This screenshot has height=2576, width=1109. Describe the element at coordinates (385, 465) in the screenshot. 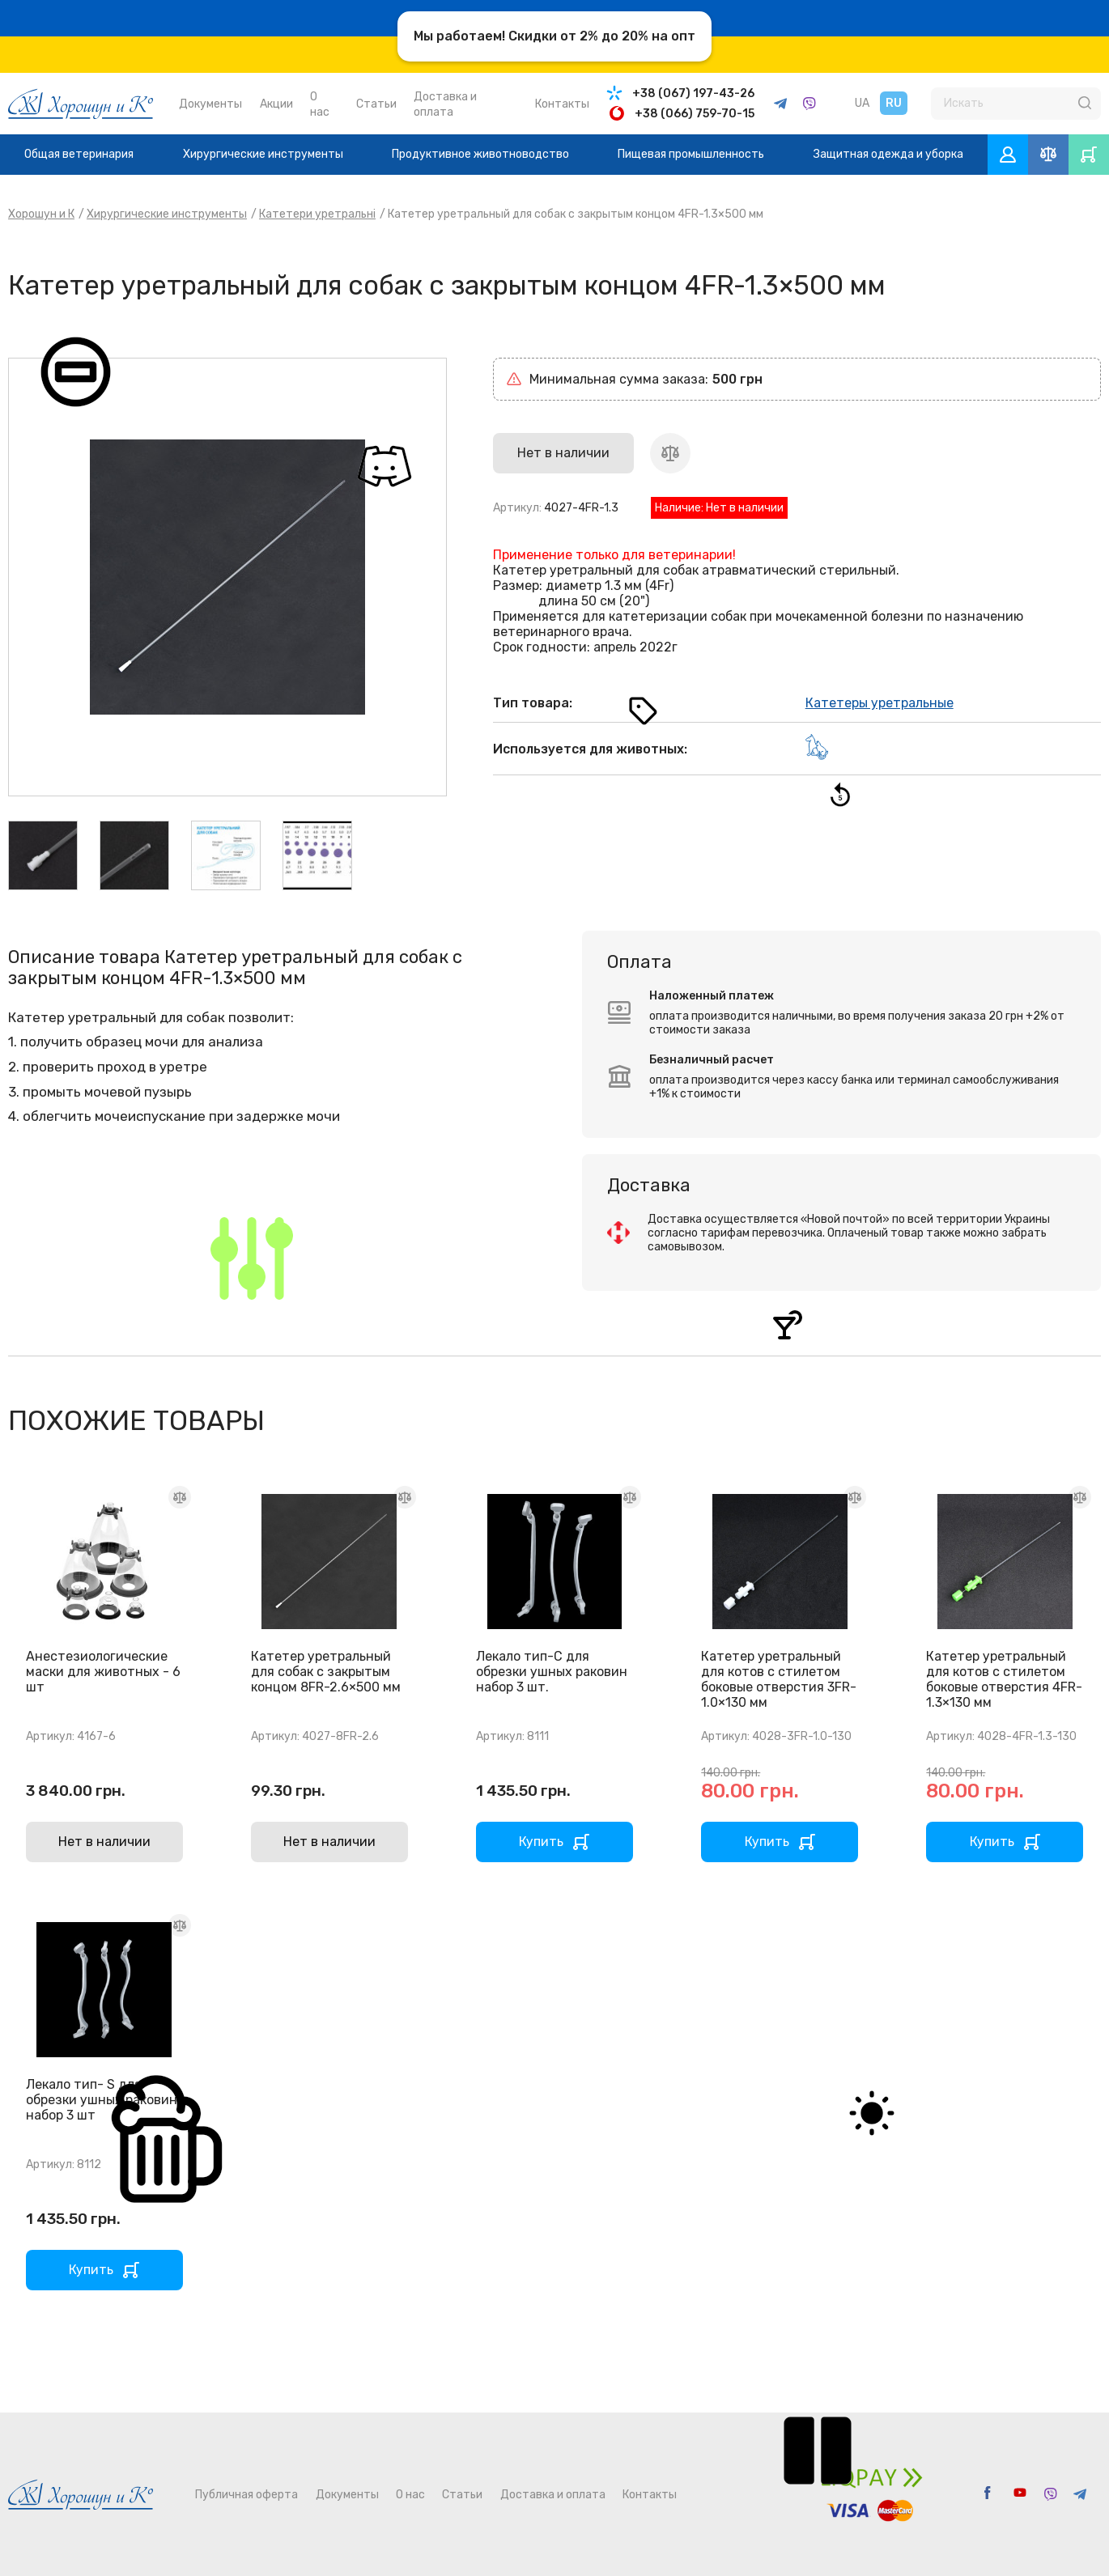

I see `open Discord` at that location.